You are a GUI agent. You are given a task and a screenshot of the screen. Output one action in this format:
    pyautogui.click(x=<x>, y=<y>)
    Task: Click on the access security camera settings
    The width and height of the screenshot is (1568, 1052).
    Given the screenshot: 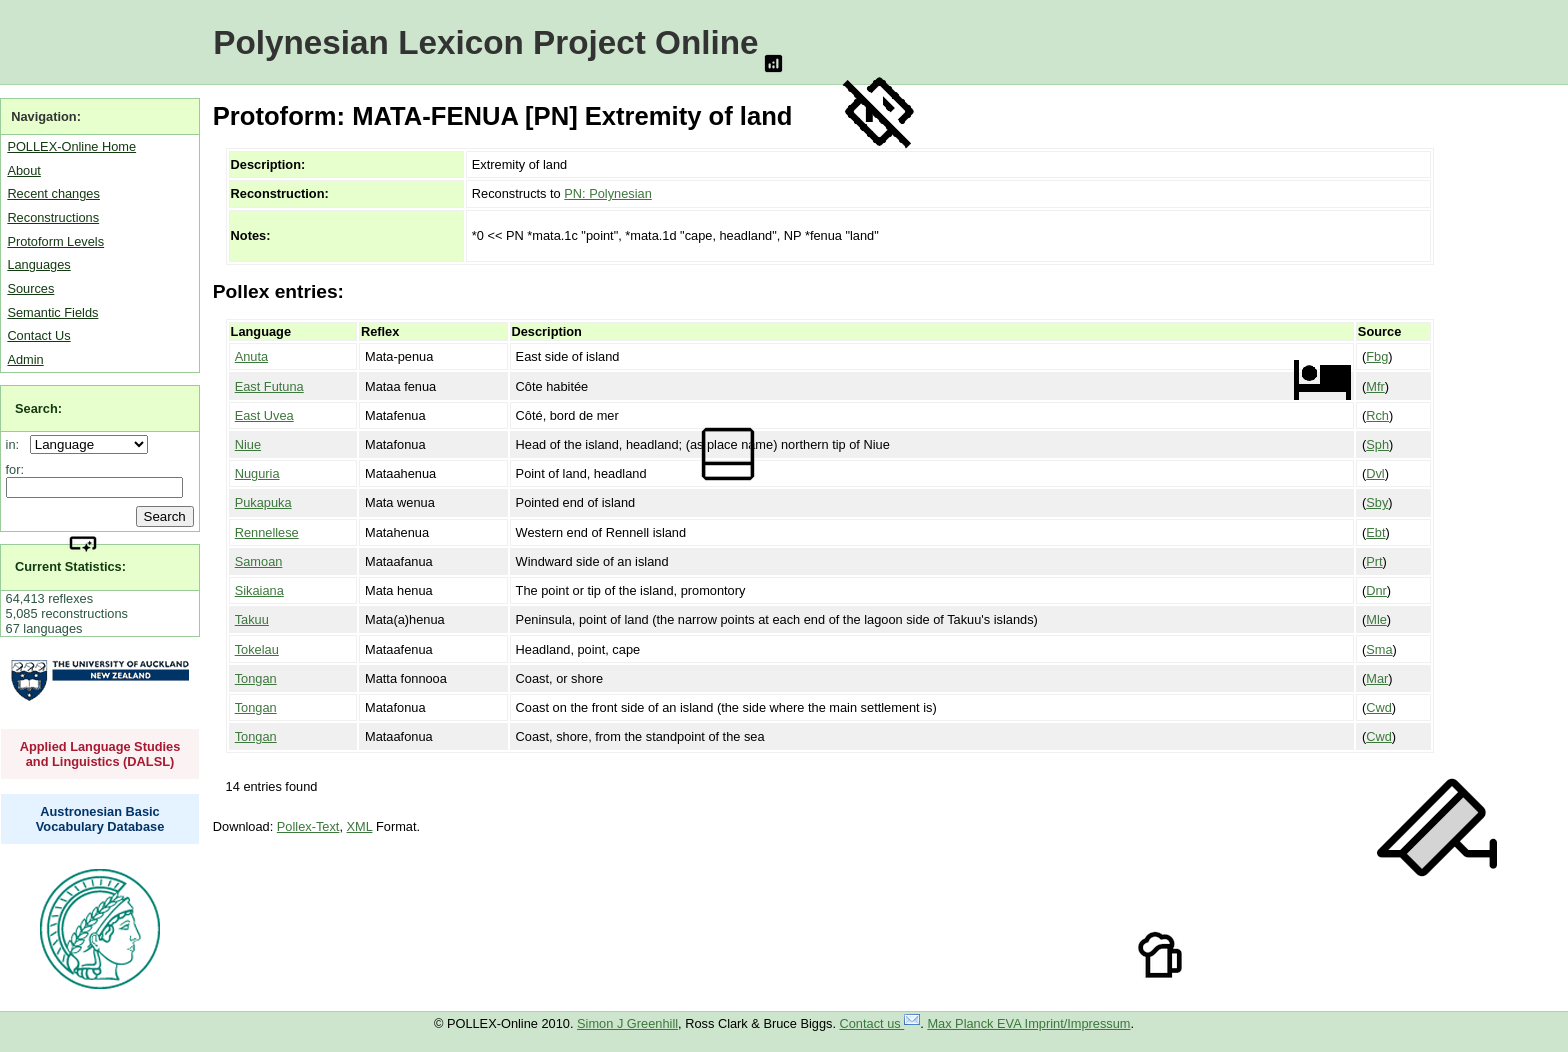 What is the action you would take?
    pyautogui.click(x=1437, y=835)
    